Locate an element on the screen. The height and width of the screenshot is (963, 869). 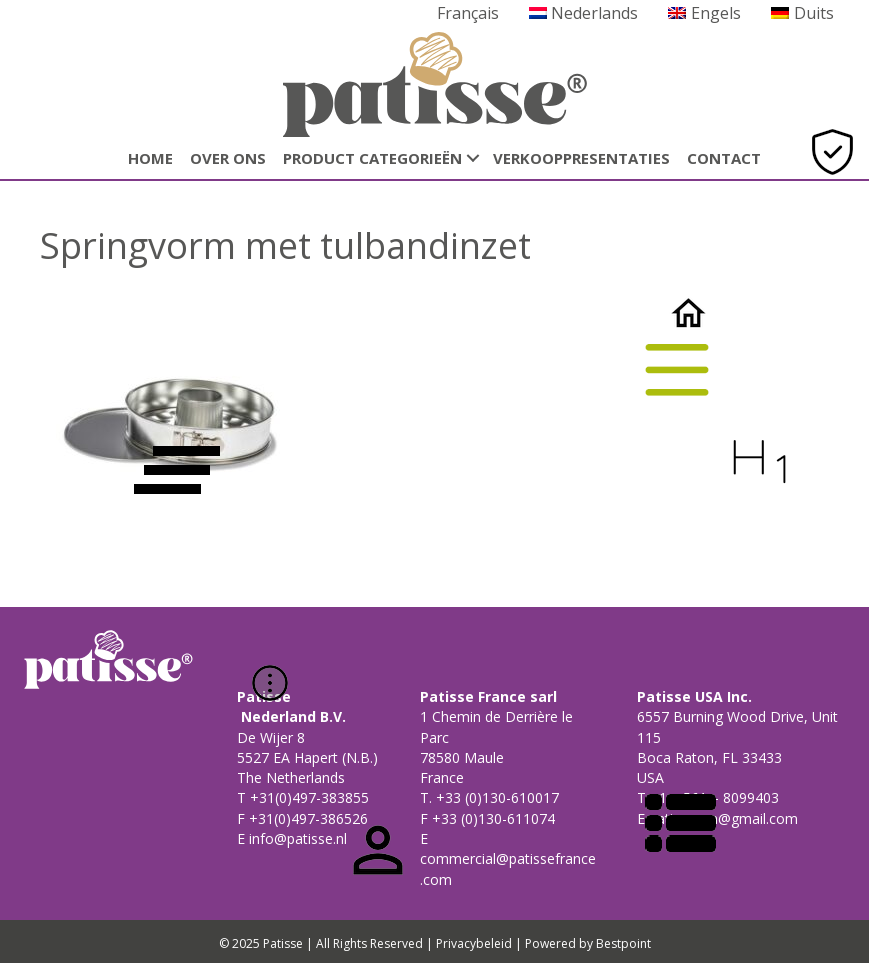
view or edit your profile is located at coordinates (378, 850).